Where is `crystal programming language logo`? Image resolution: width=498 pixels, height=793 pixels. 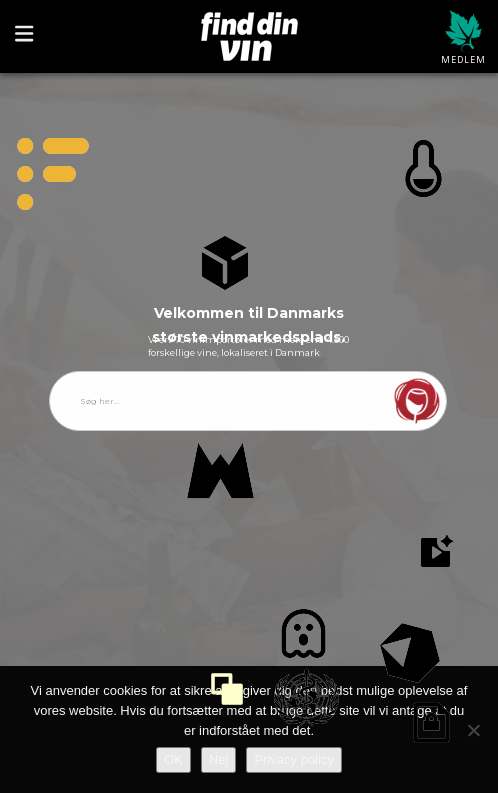
crystal programming language logo is located at coordinates (410, 653).